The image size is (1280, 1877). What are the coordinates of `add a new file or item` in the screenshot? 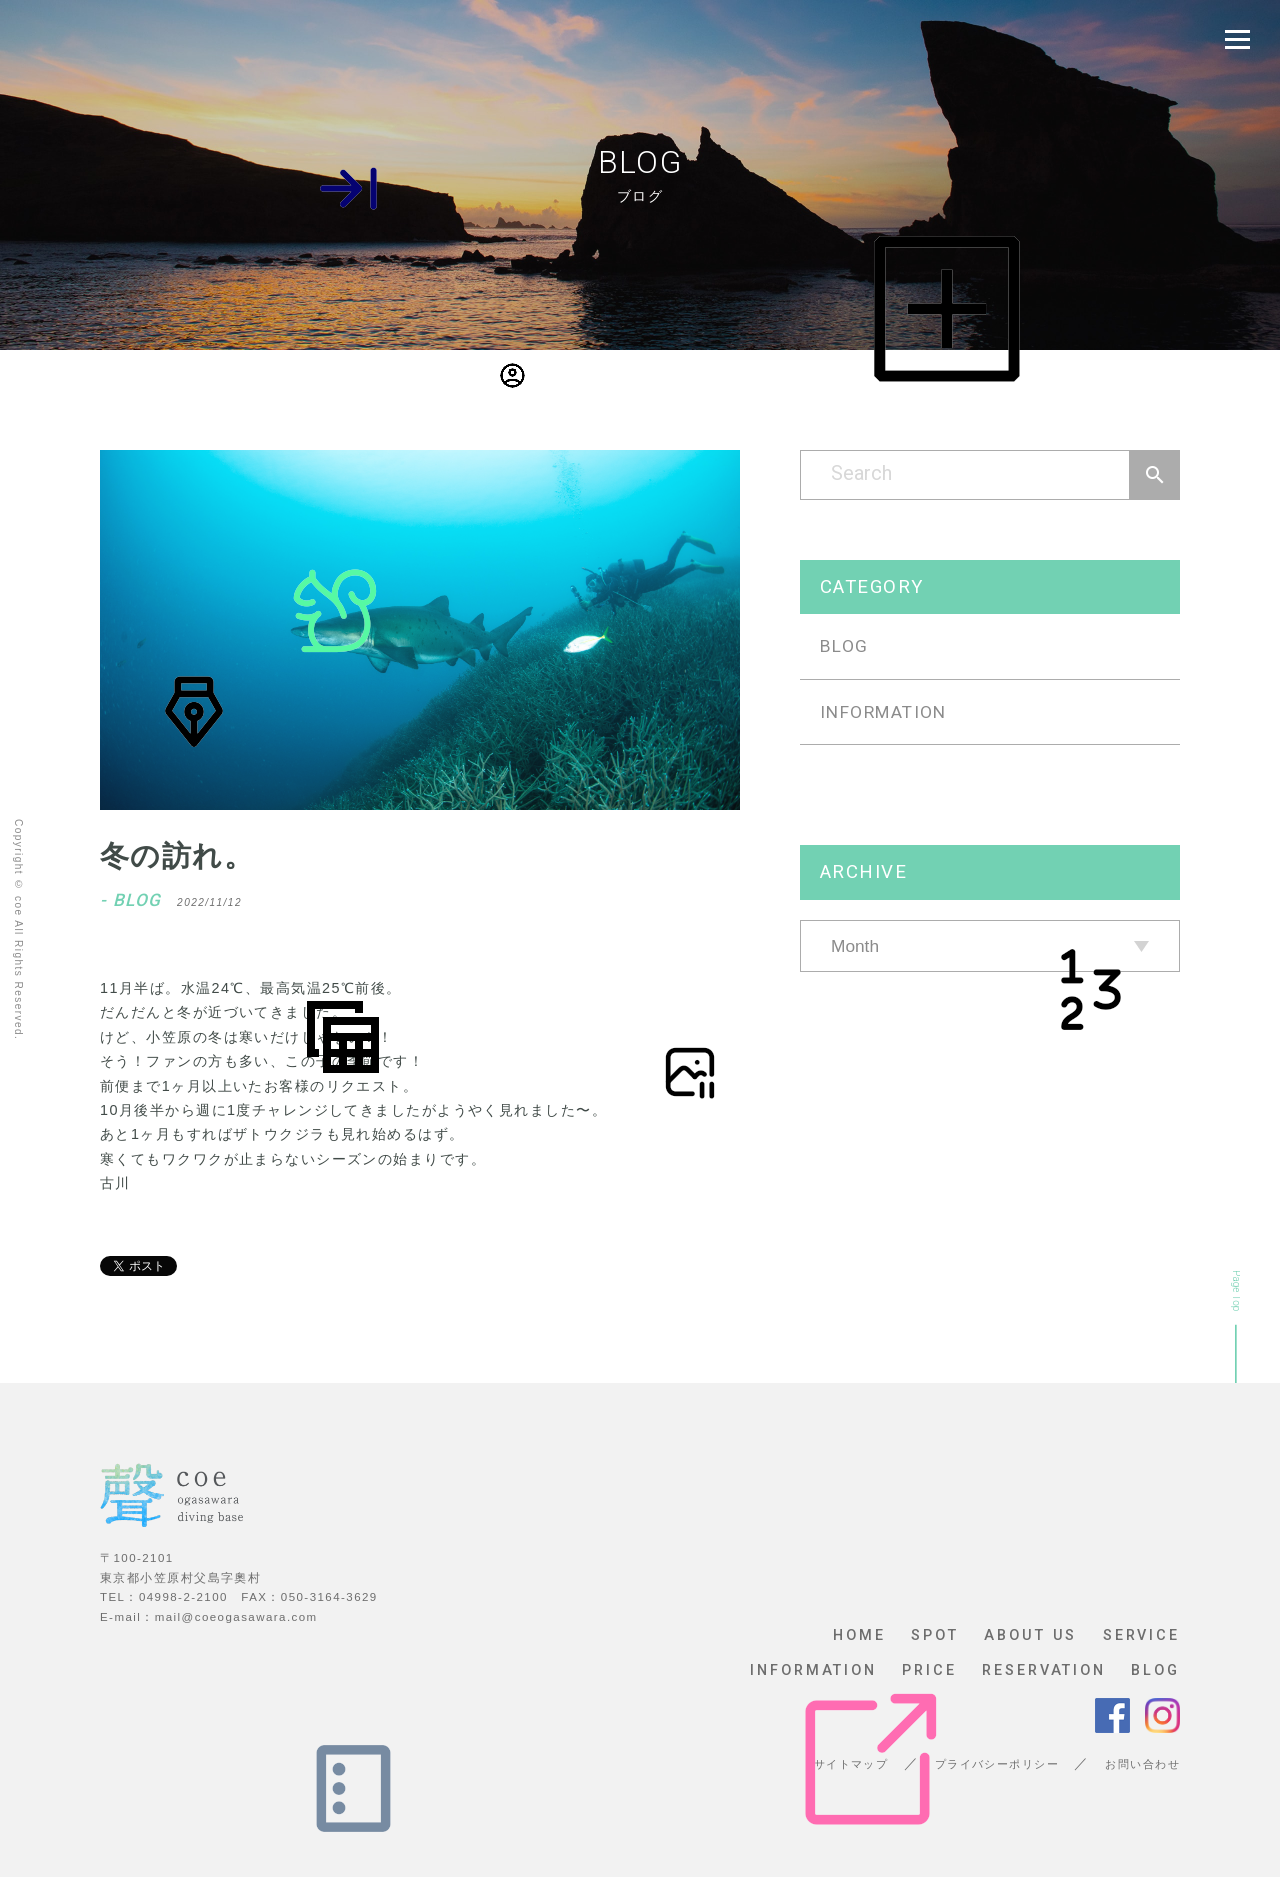 It's located at (952, 314).